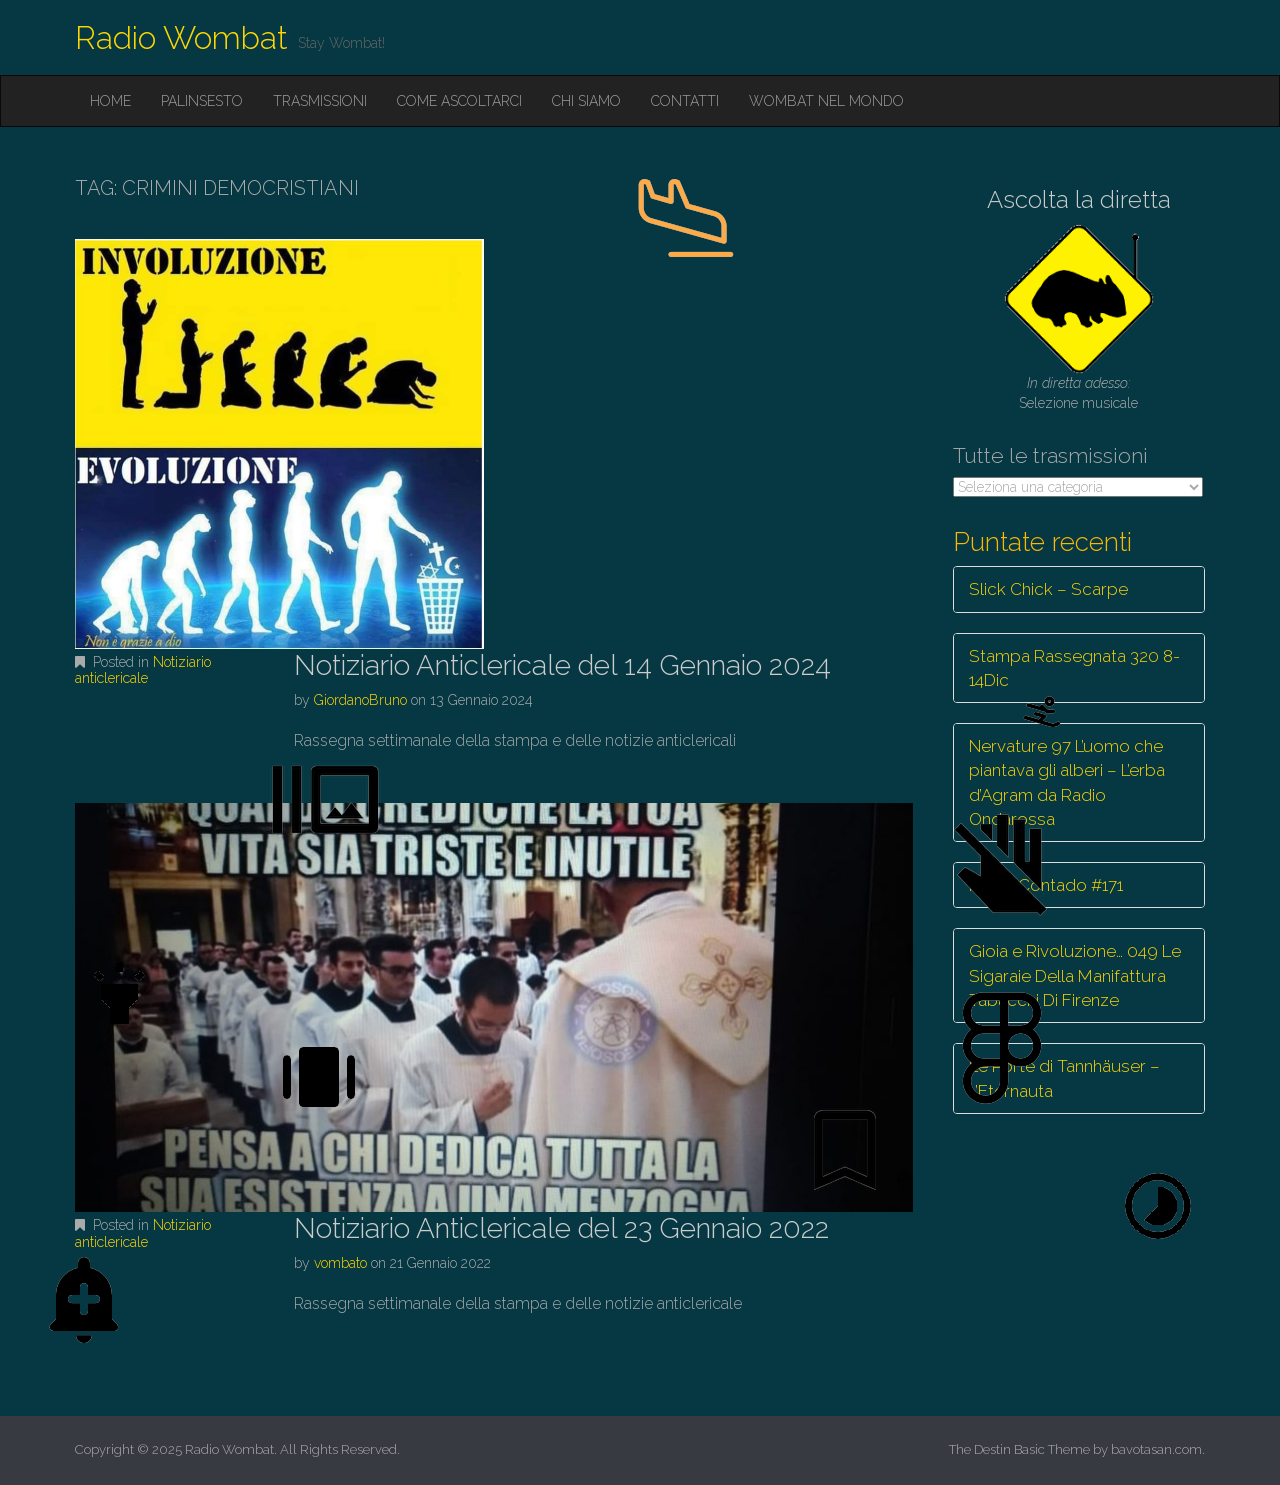  What do you see at coordinates (119, 993) in the screenshot?
I see `highlight selected text` at bounding box center [119, 993].